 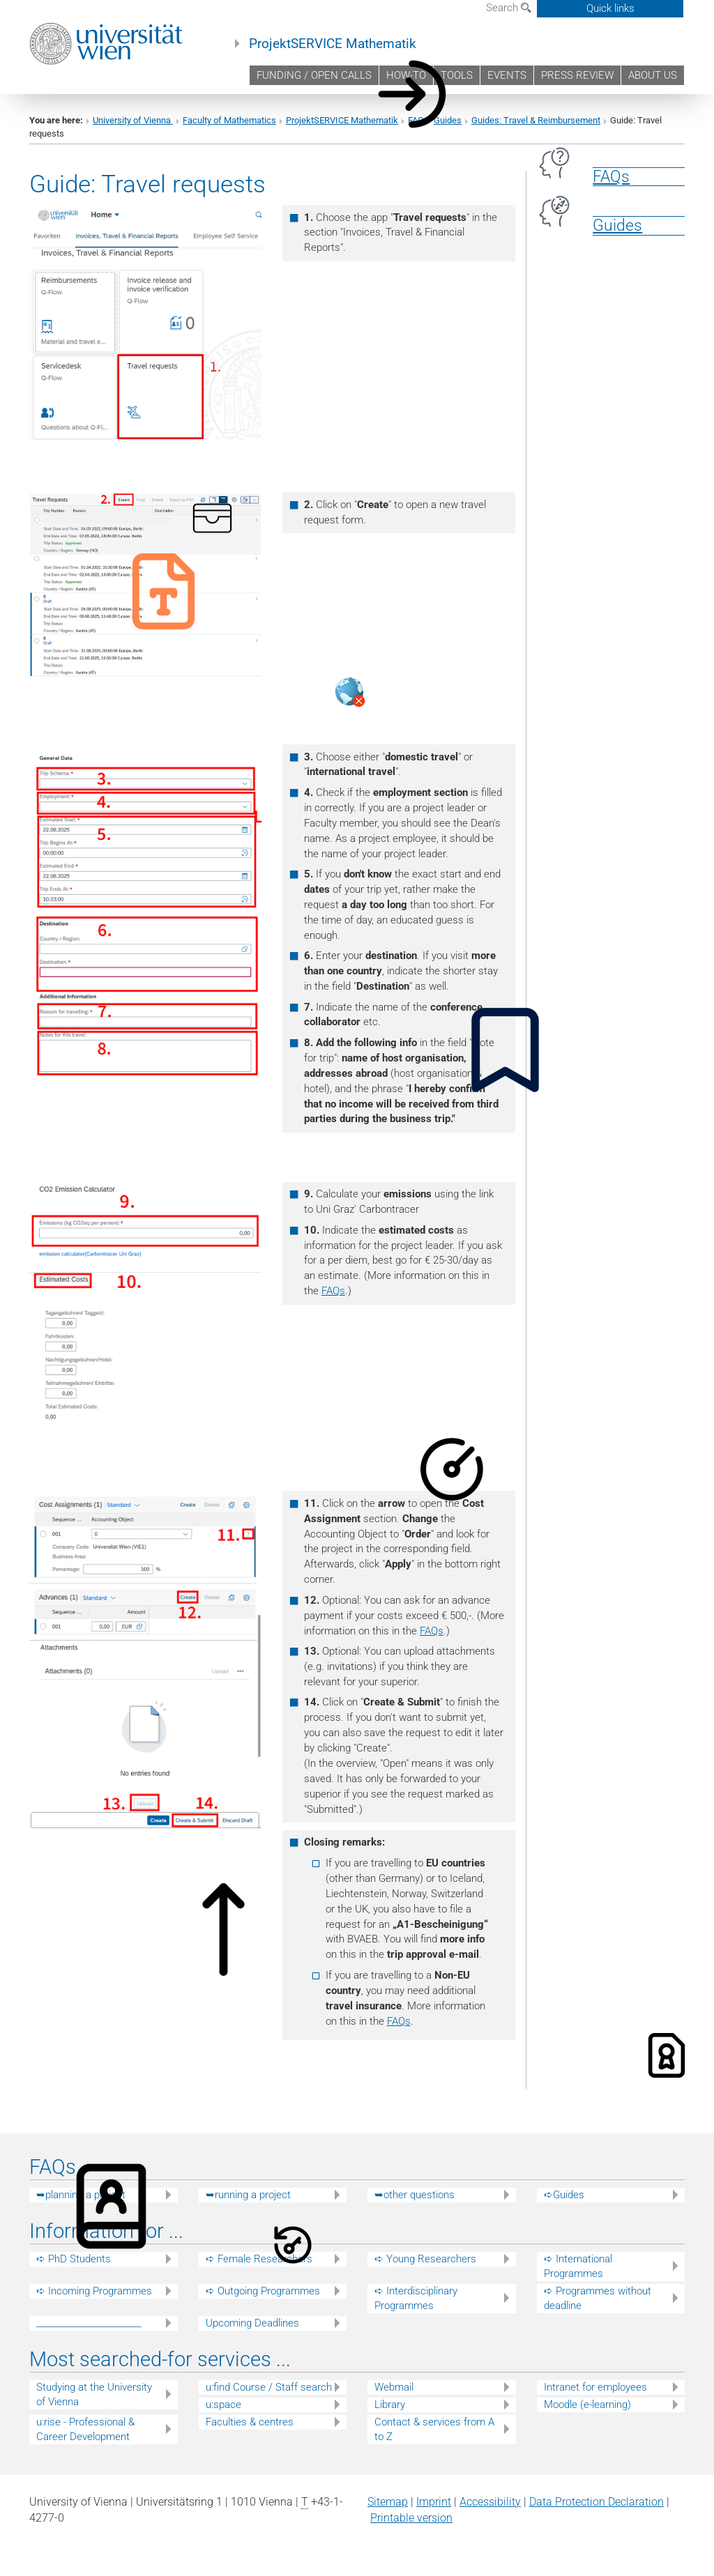 I want to click on view text or document file type, so click(x=163, y=591).